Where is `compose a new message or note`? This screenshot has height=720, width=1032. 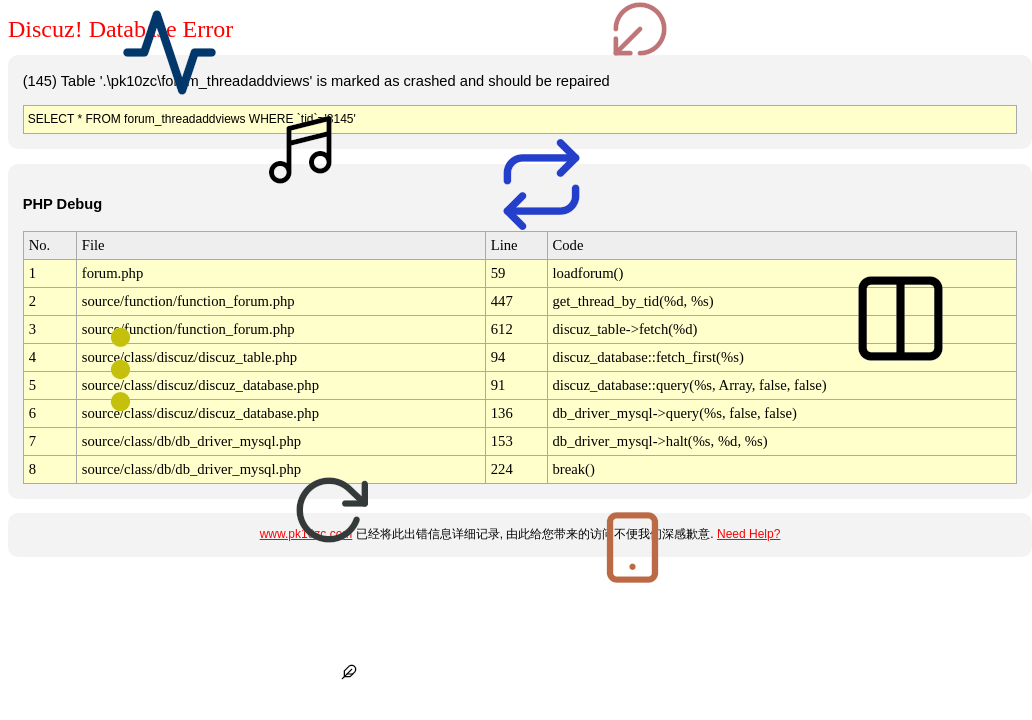
compose a new message or note is located at coordinates (349, 672).